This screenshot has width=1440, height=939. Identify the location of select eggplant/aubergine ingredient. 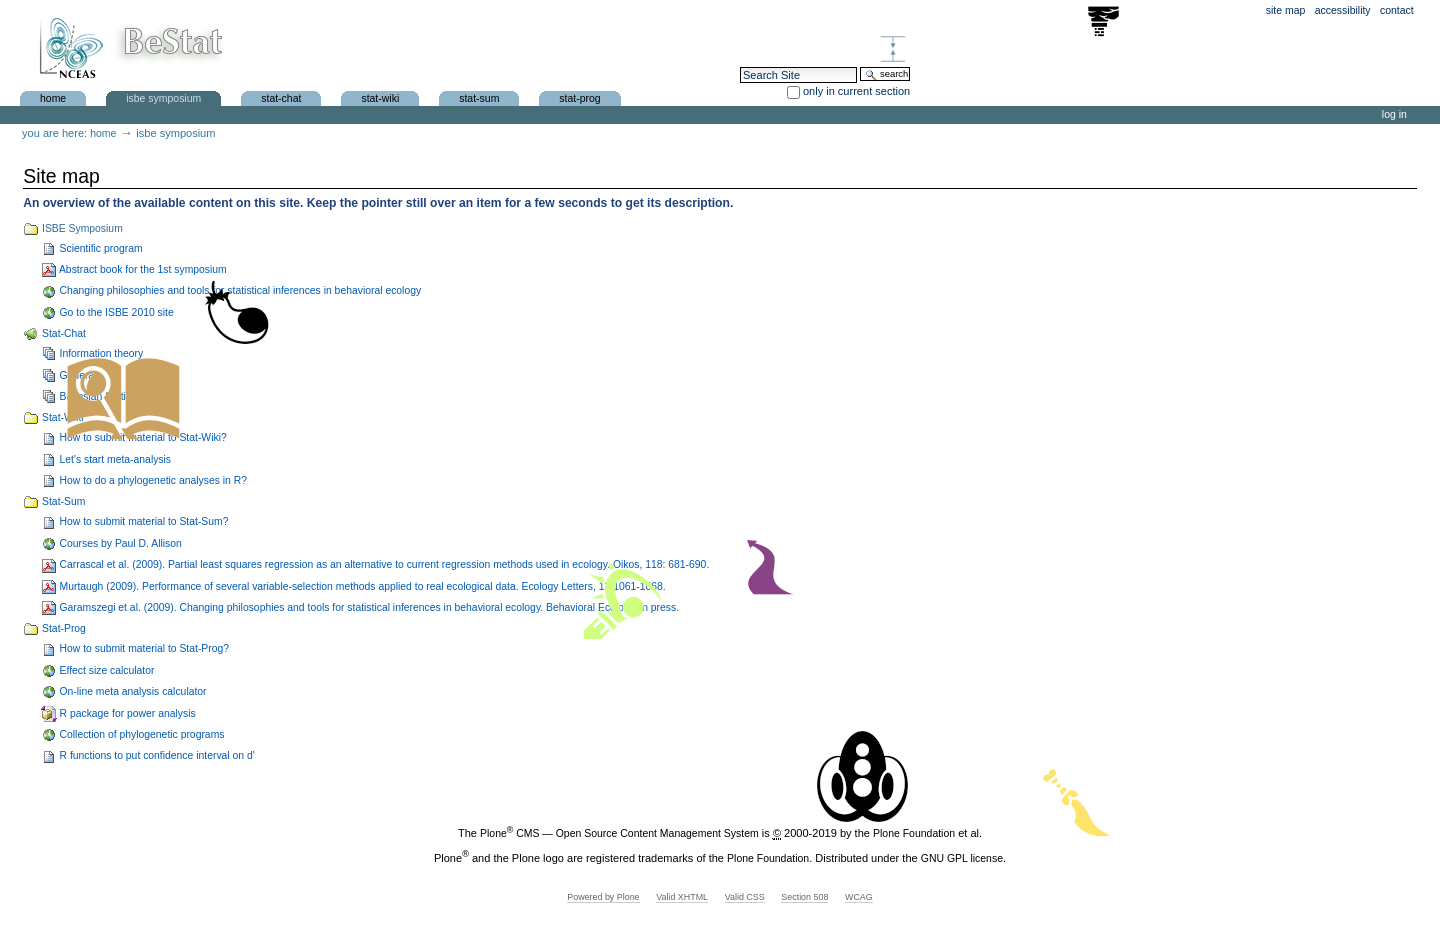
(236, 312).